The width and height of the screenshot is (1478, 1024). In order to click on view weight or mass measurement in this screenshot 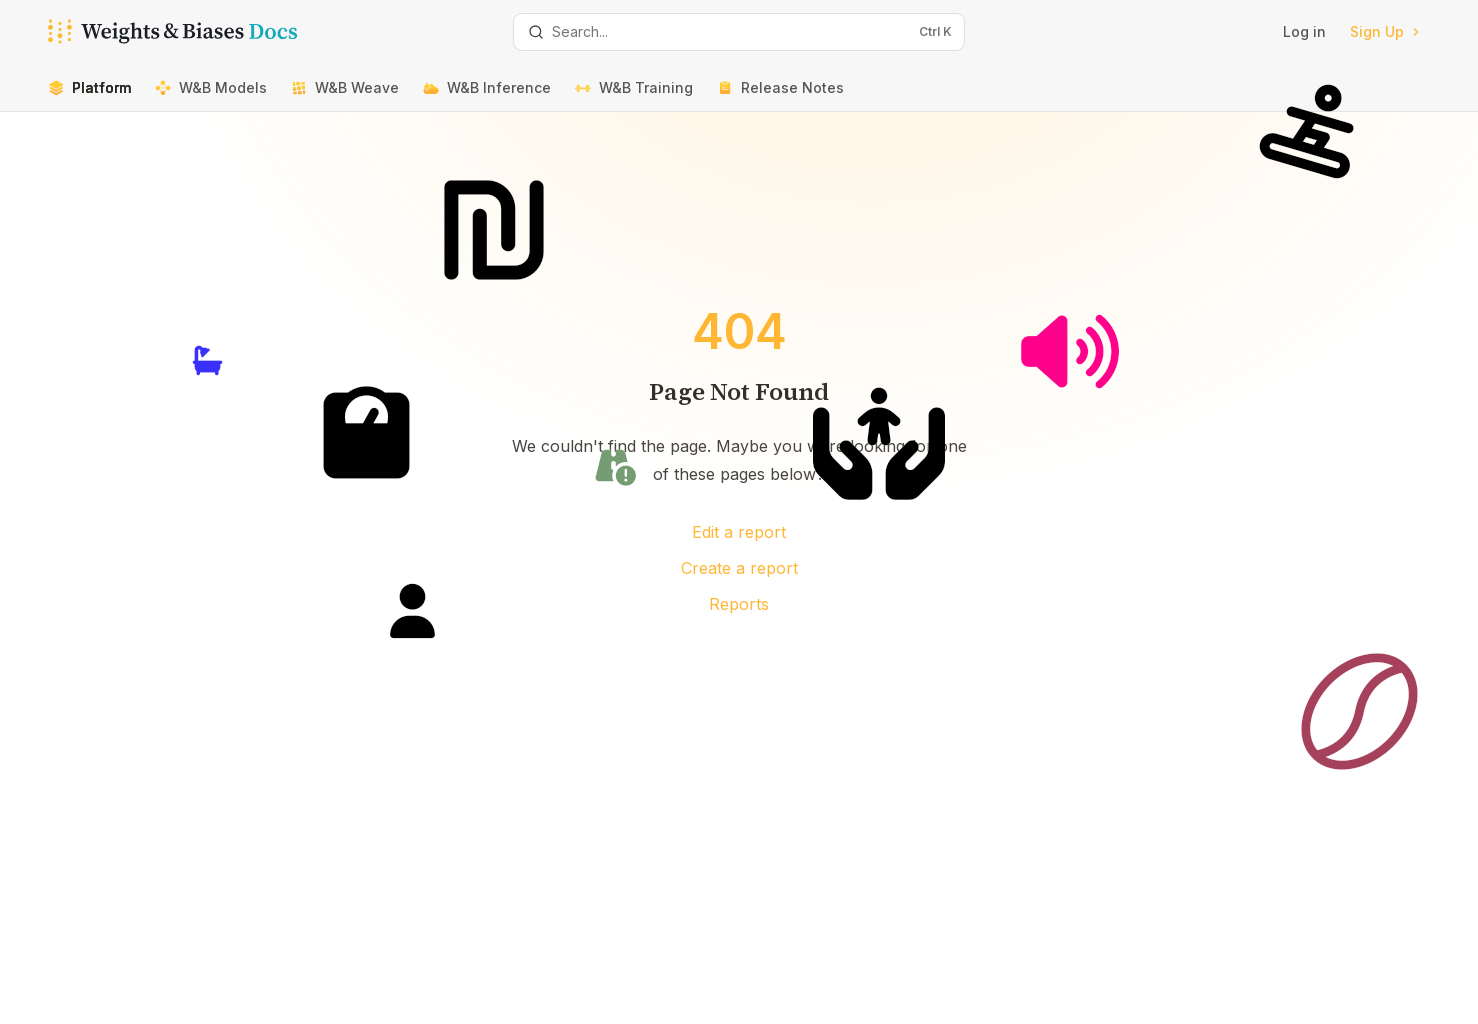, I will do `click(366, 435)`.